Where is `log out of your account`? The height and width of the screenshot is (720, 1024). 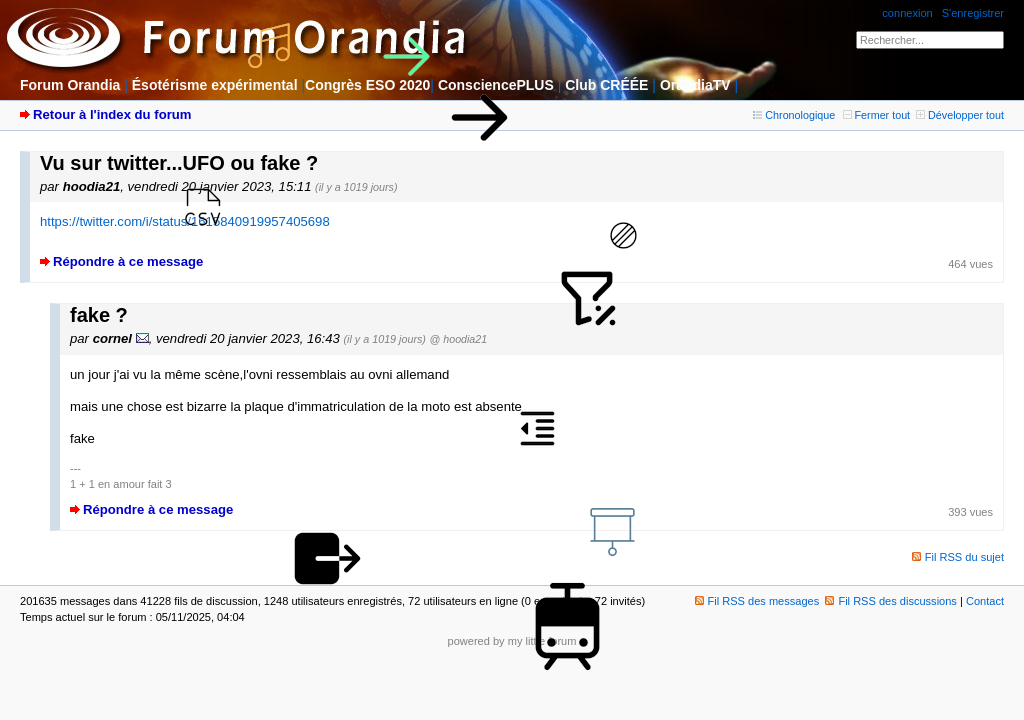 log out of your account is located at coordinates (327, 558).